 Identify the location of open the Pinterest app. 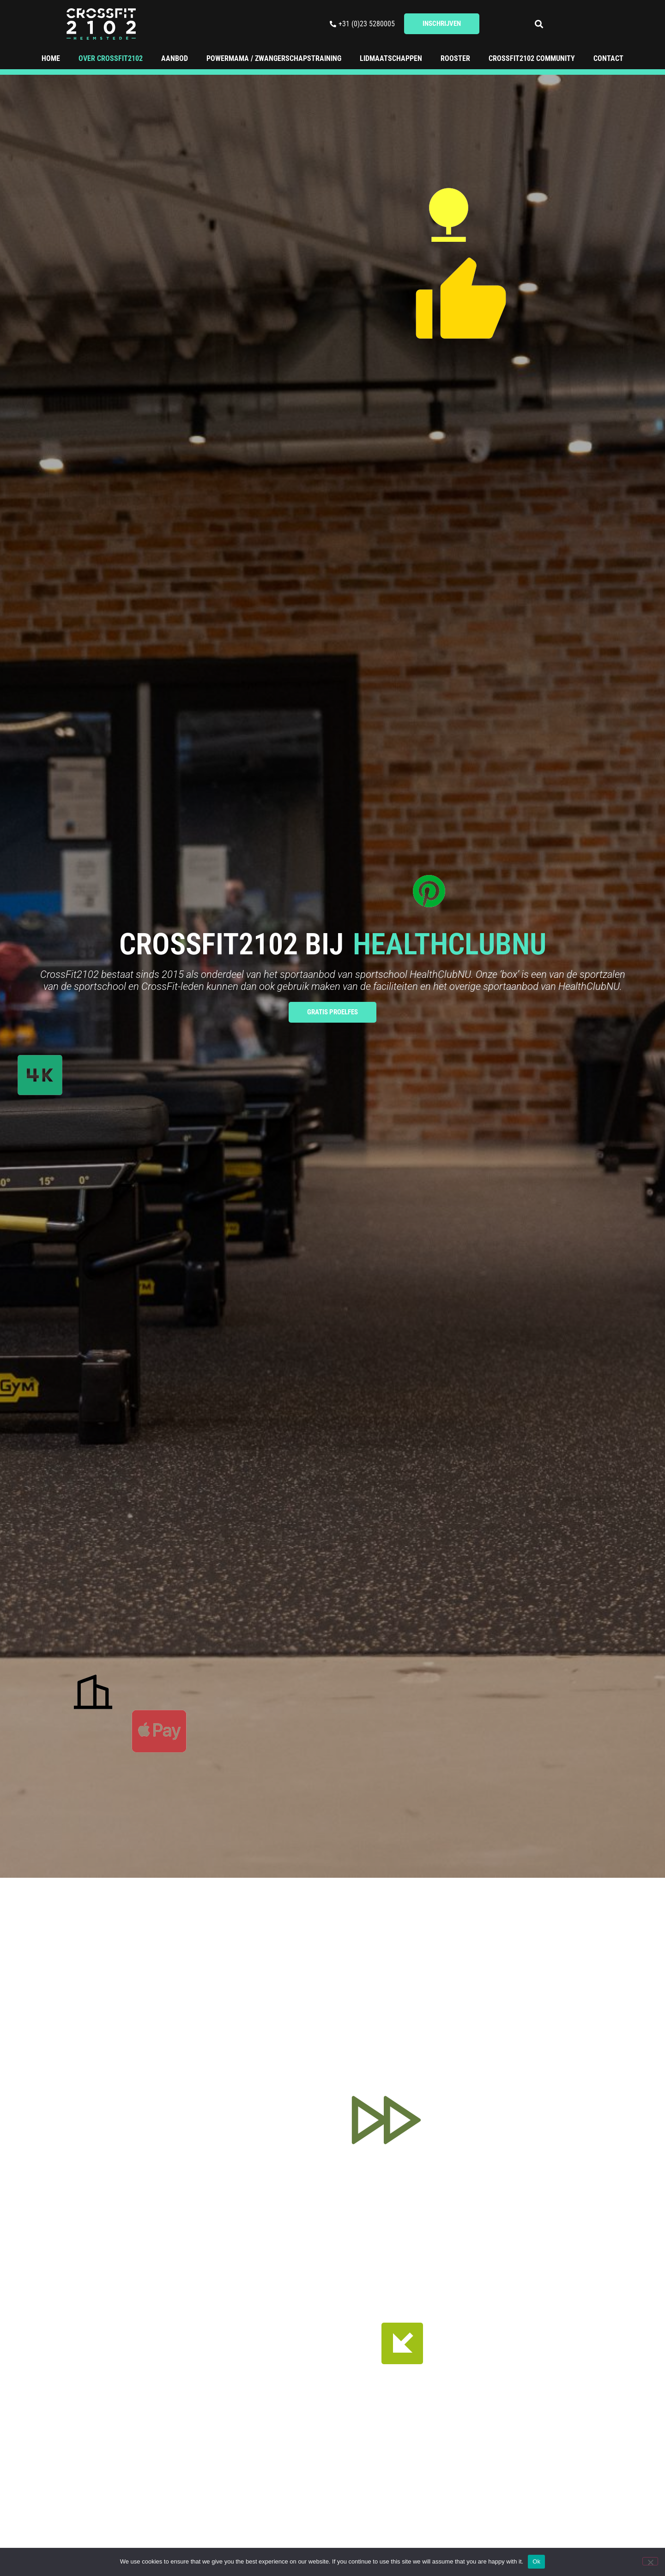
(429, 891).